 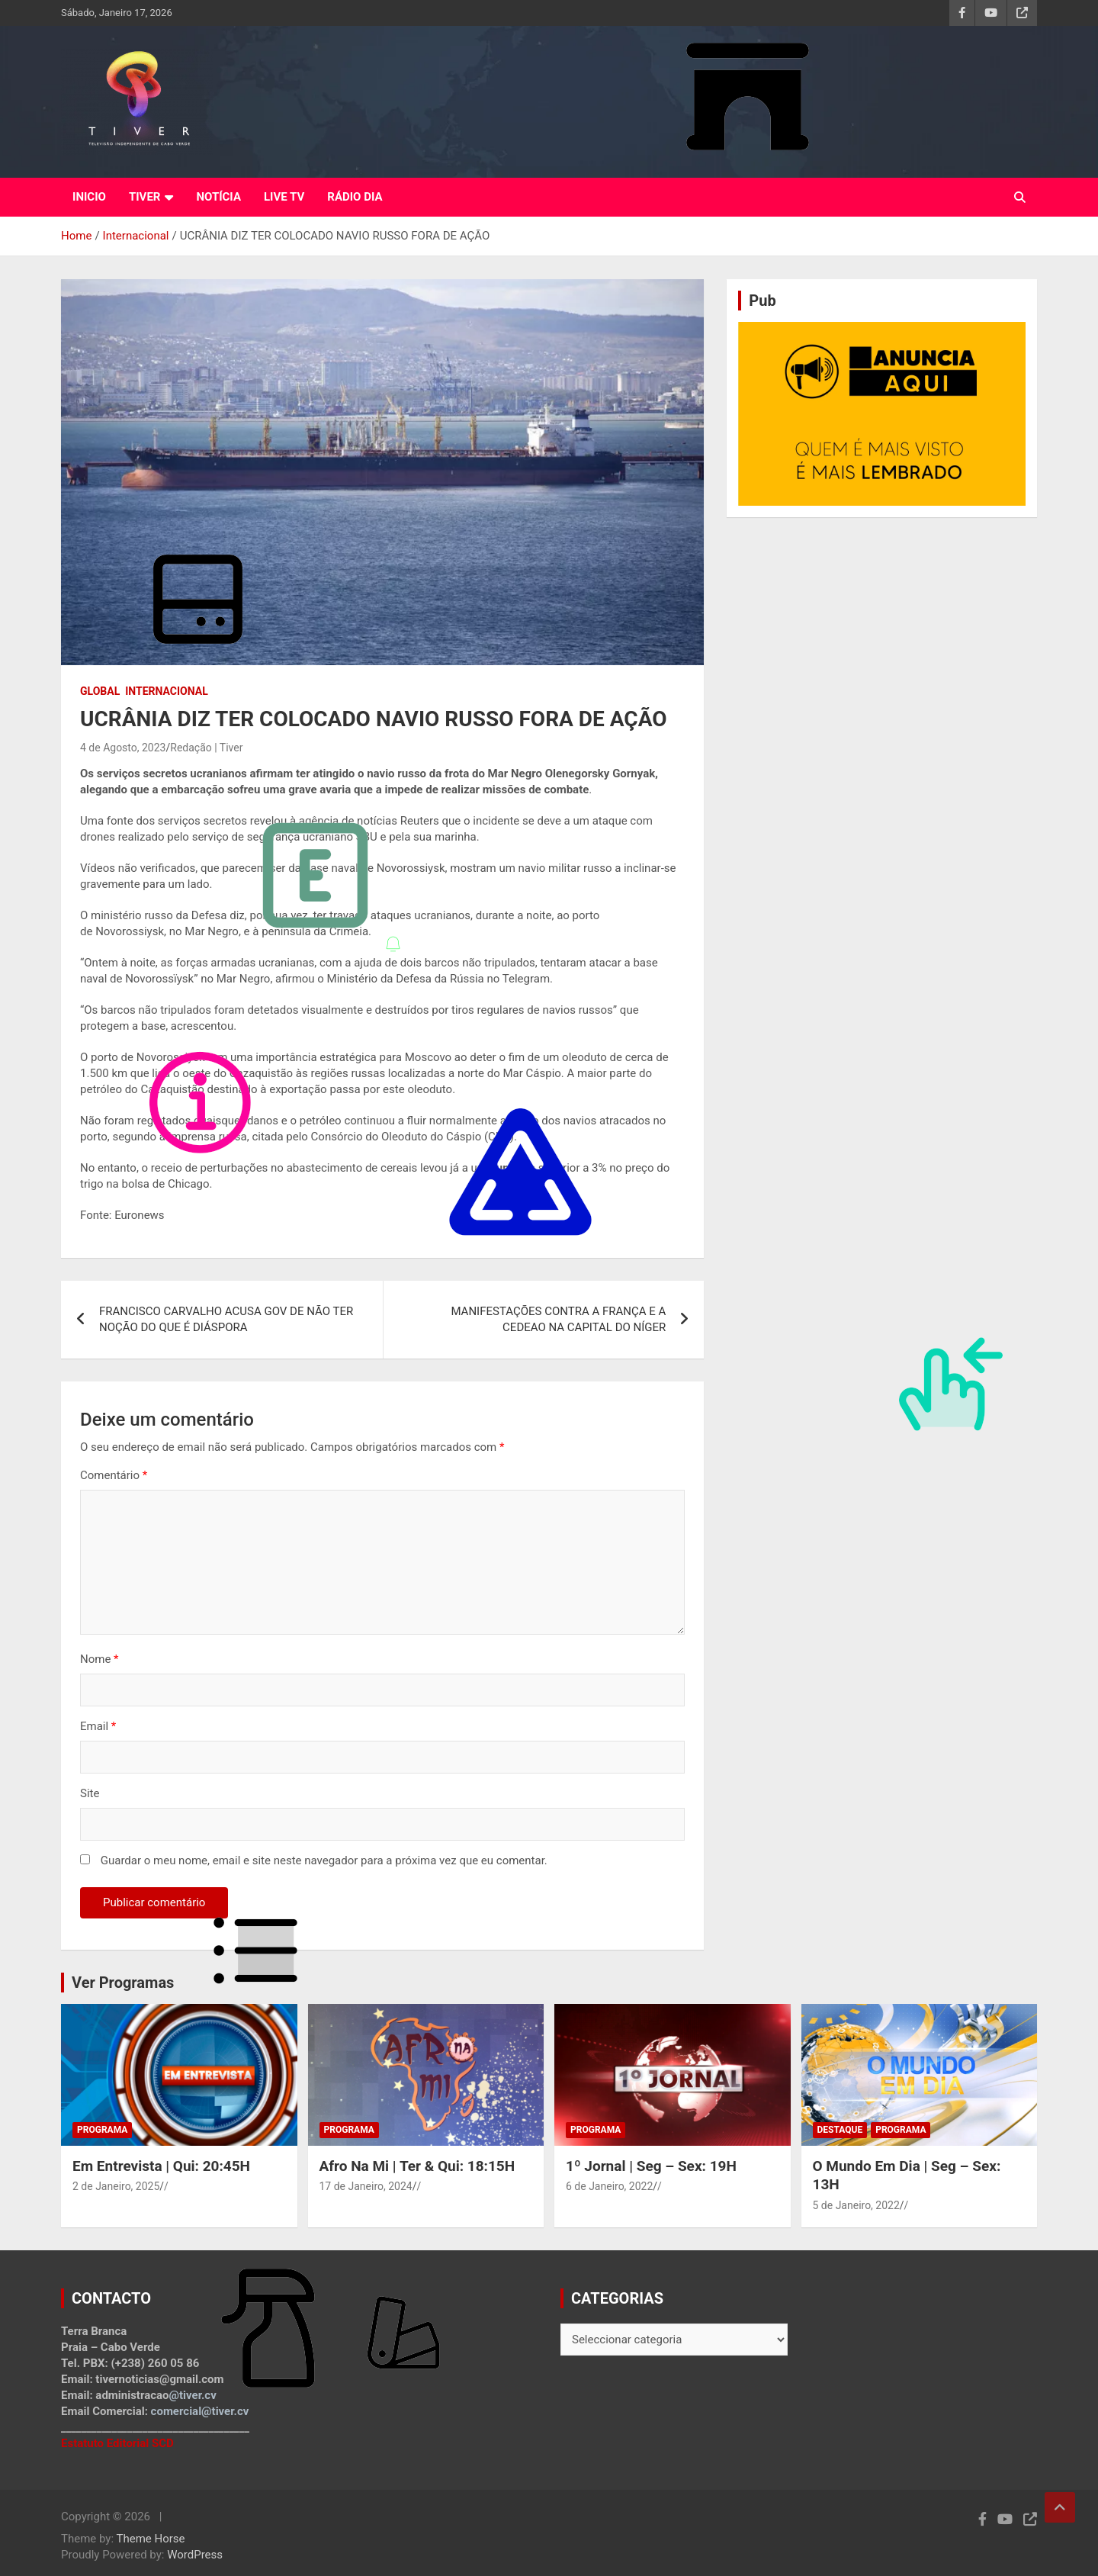 What do you see at coordinates (946, 1388) in the screenshot?
I see `swipe left to navigate or dismiss` at bounding box center [946, 1388].